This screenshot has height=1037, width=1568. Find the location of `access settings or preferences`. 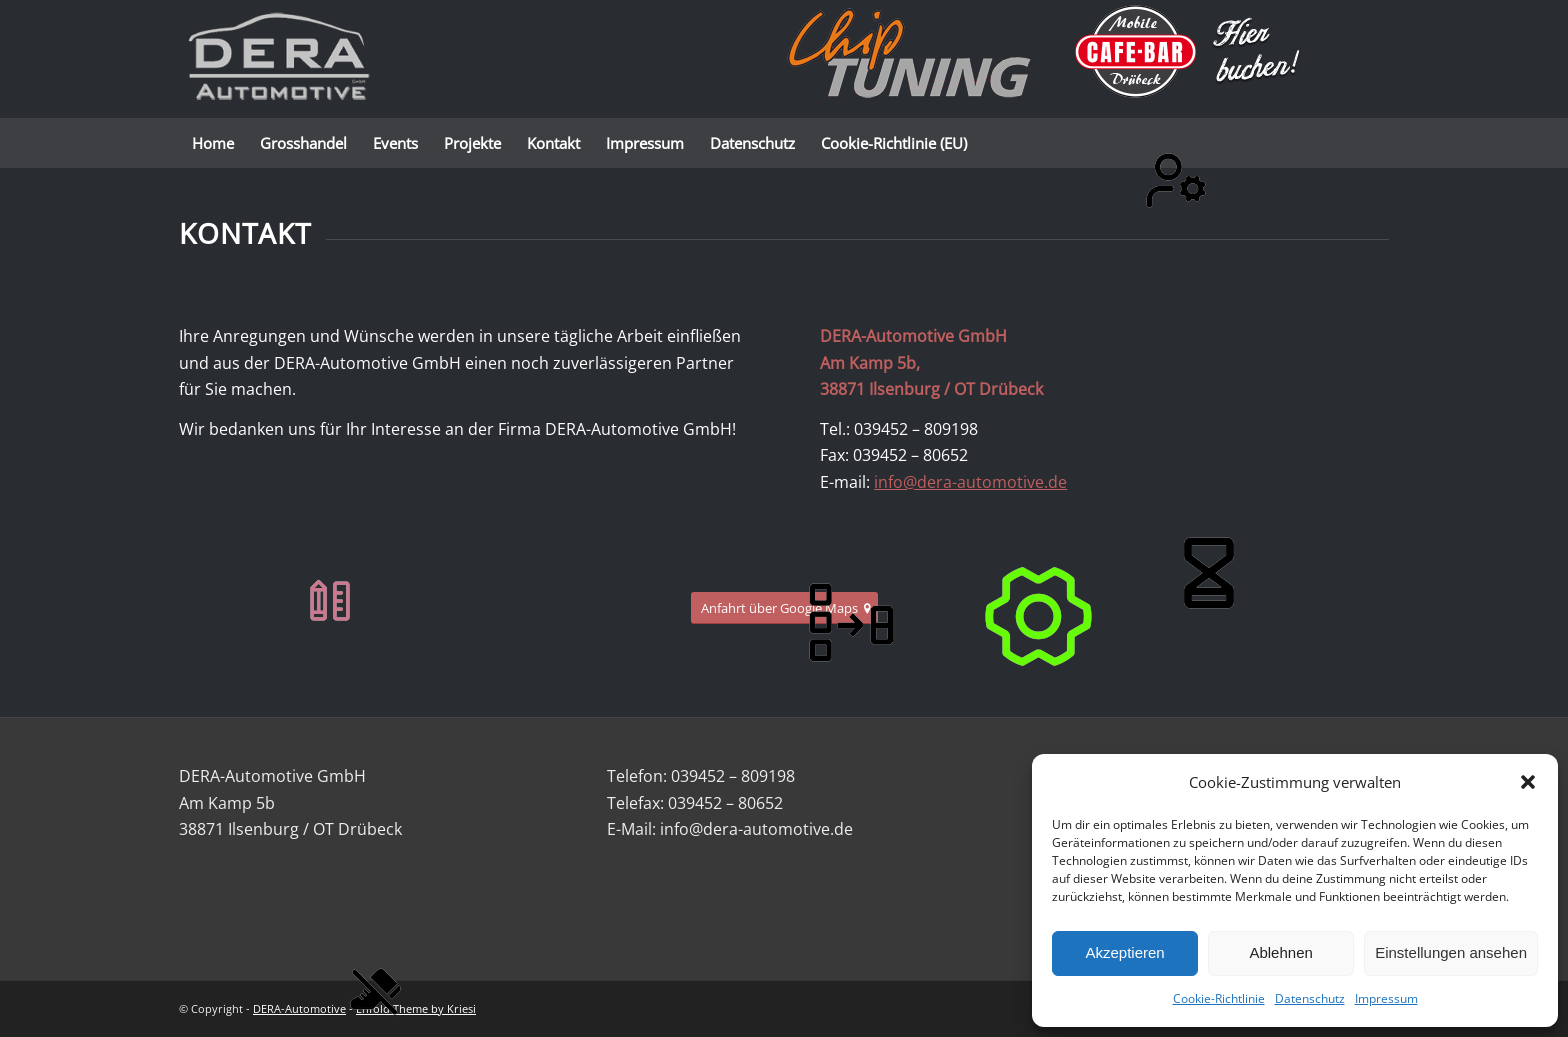

access settings or preferences is located at coordinates (1038, 616).